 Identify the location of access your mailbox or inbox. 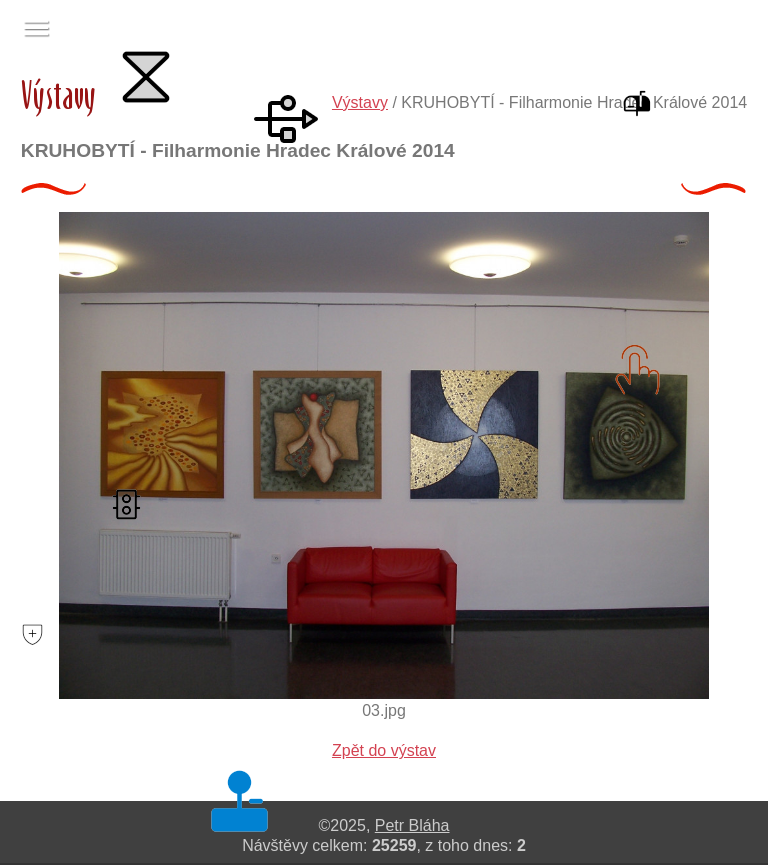
(637, 104).